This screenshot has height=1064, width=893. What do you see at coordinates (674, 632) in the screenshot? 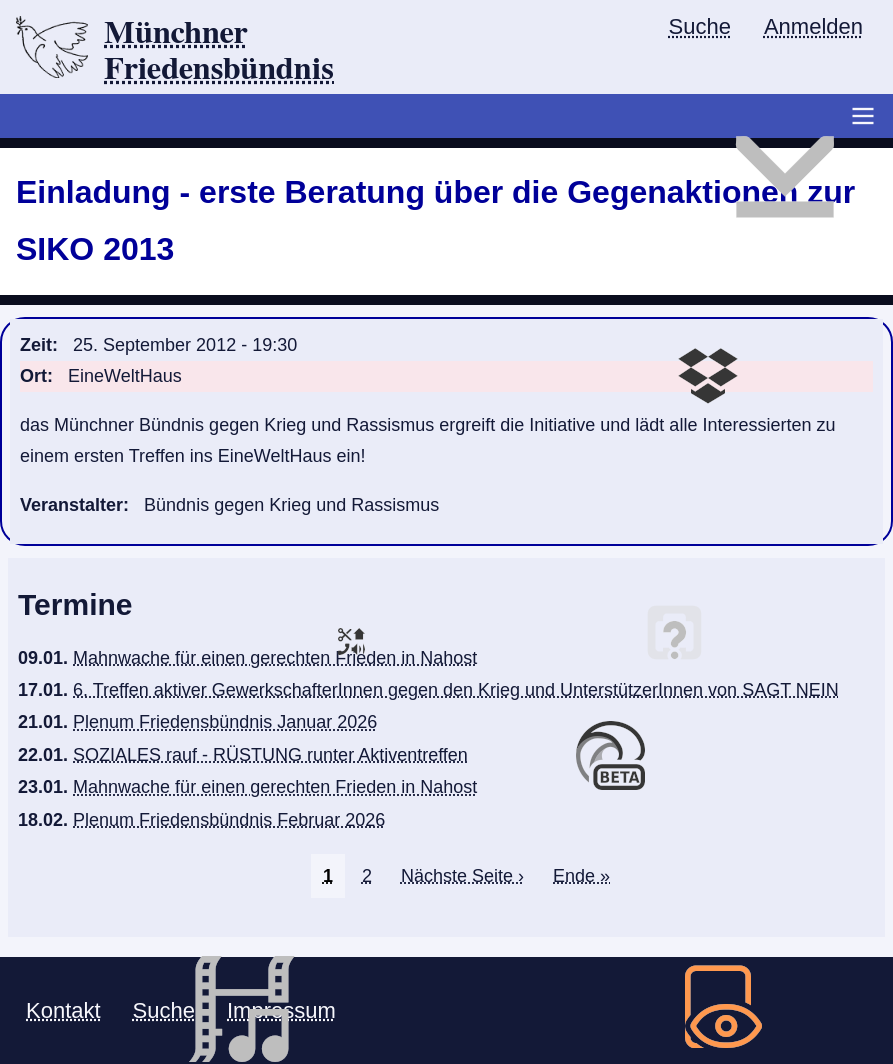
I see `indicates no network route available for wired connection` at bounding box center [674, 632].